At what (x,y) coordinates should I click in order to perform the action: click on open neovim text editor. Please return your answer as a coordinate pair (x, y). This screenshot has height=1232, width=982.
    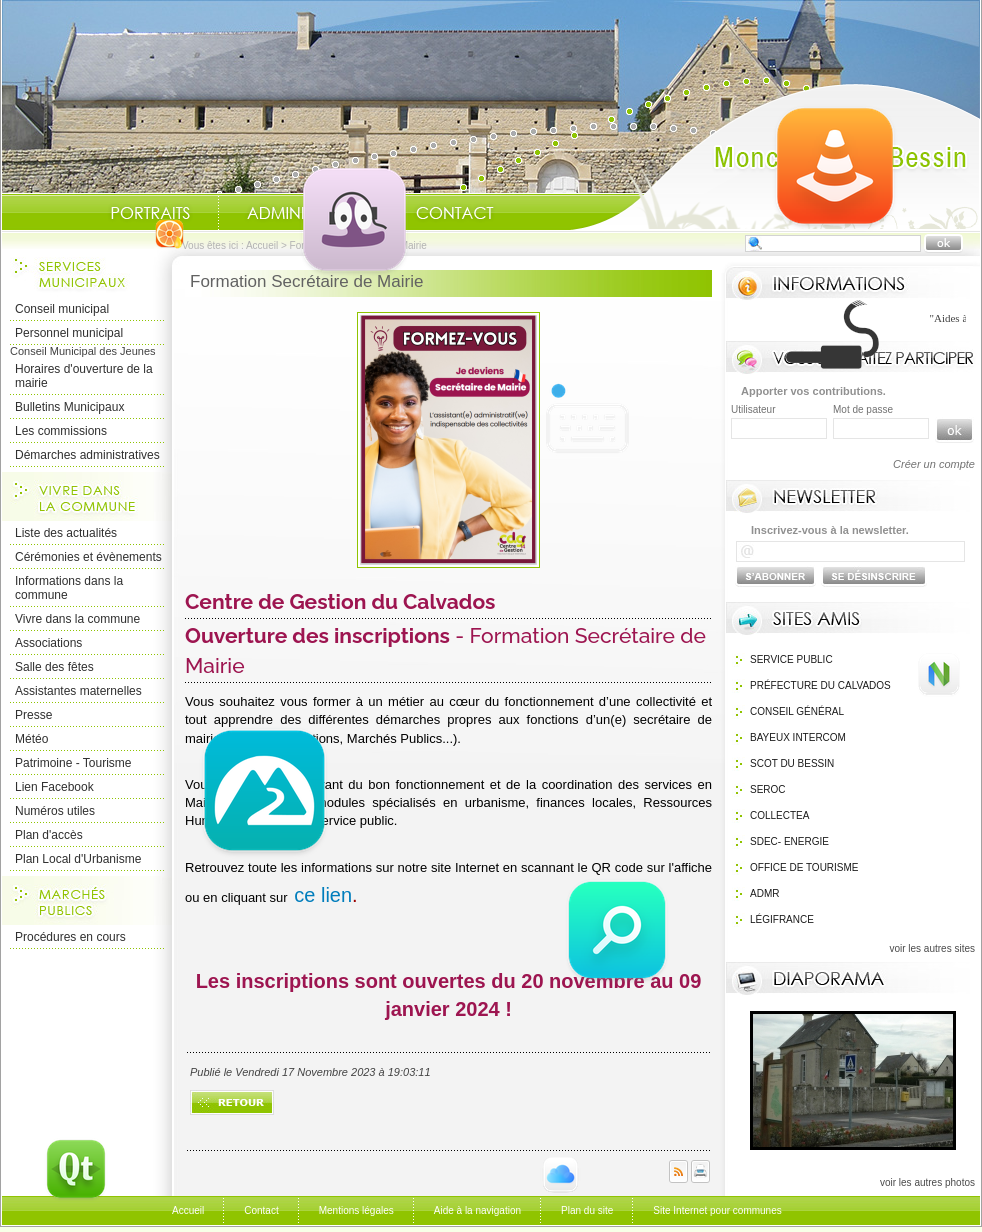
    Looking at the image, I should click on (939, 674).